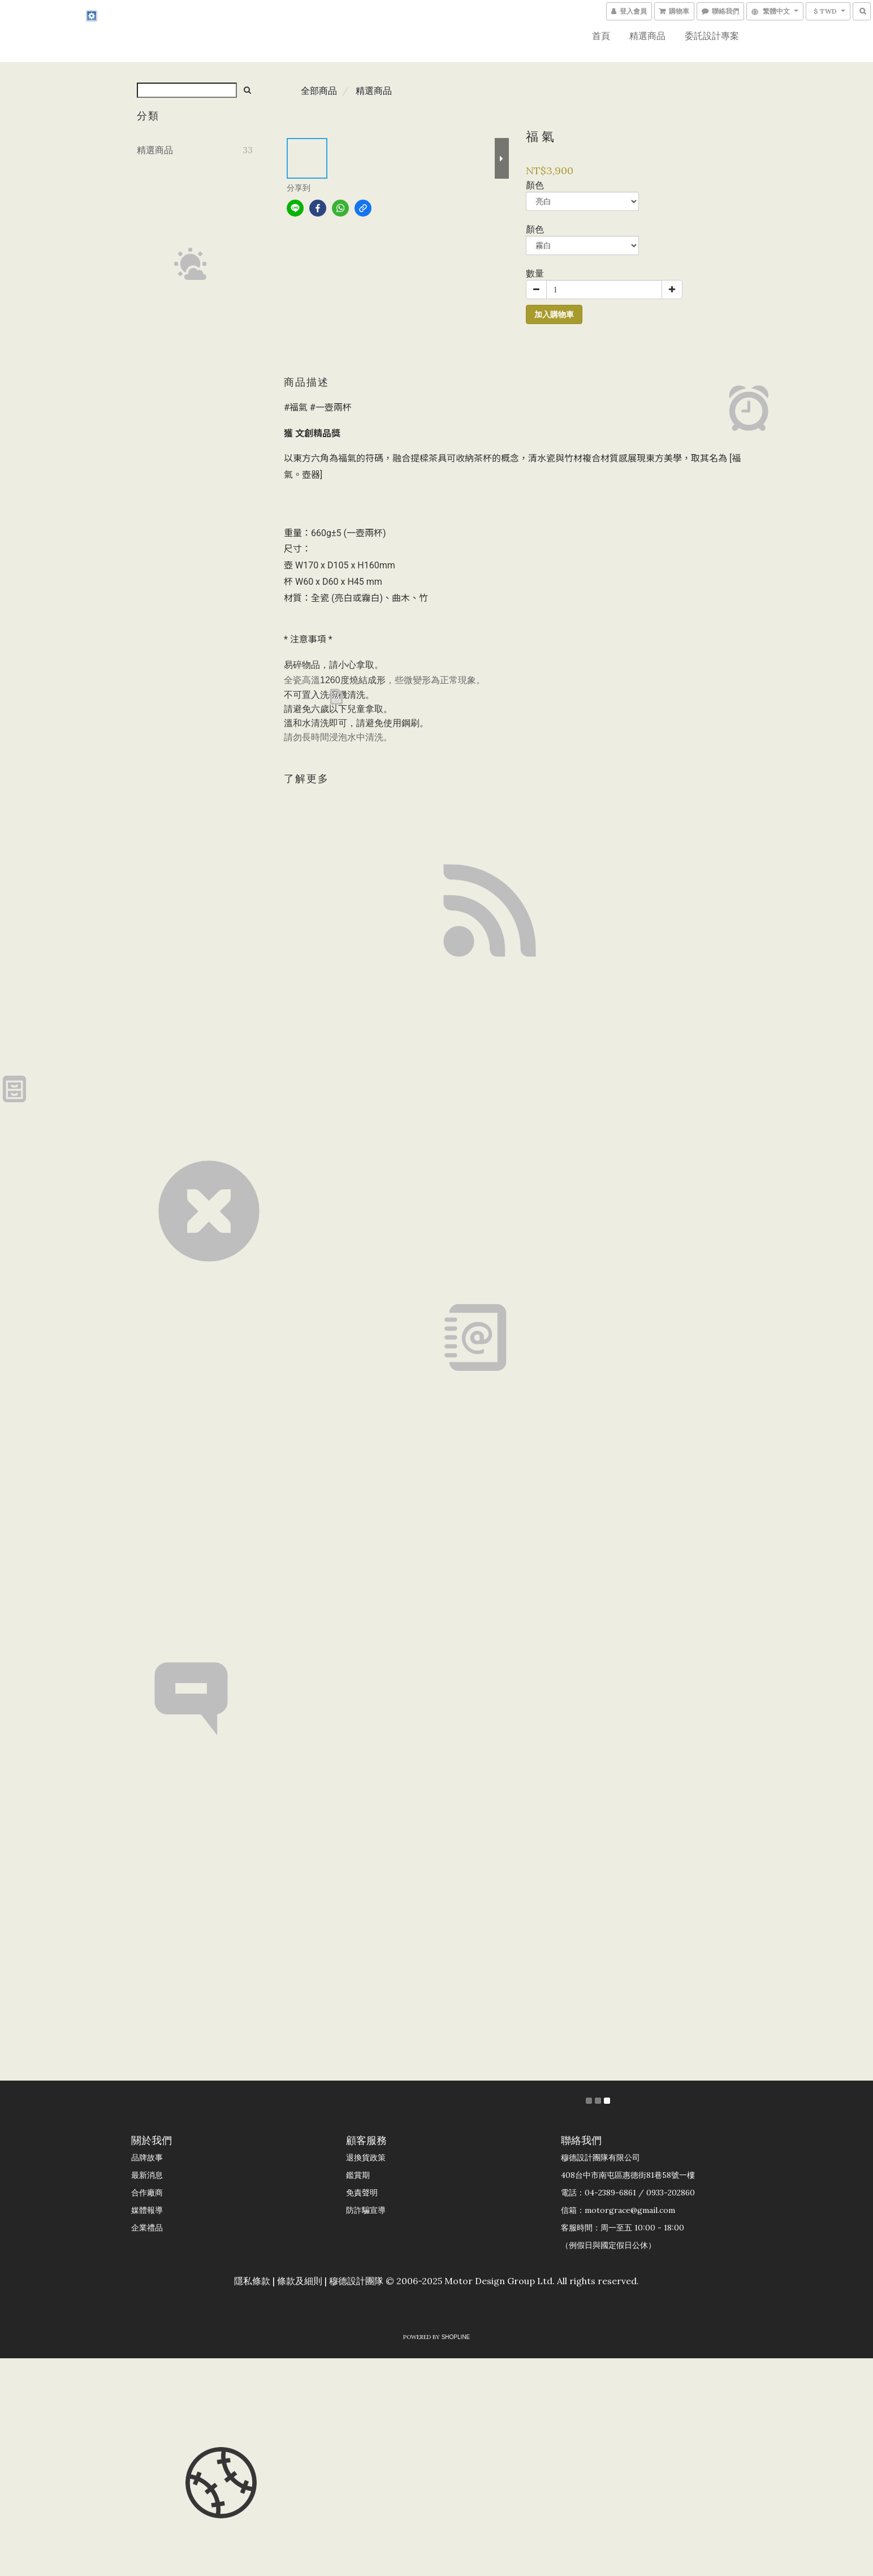  Describe the element at coordinates (191, 1699) in the screenshot. I see `indicates user is busy or unavailable for chat` at that location.